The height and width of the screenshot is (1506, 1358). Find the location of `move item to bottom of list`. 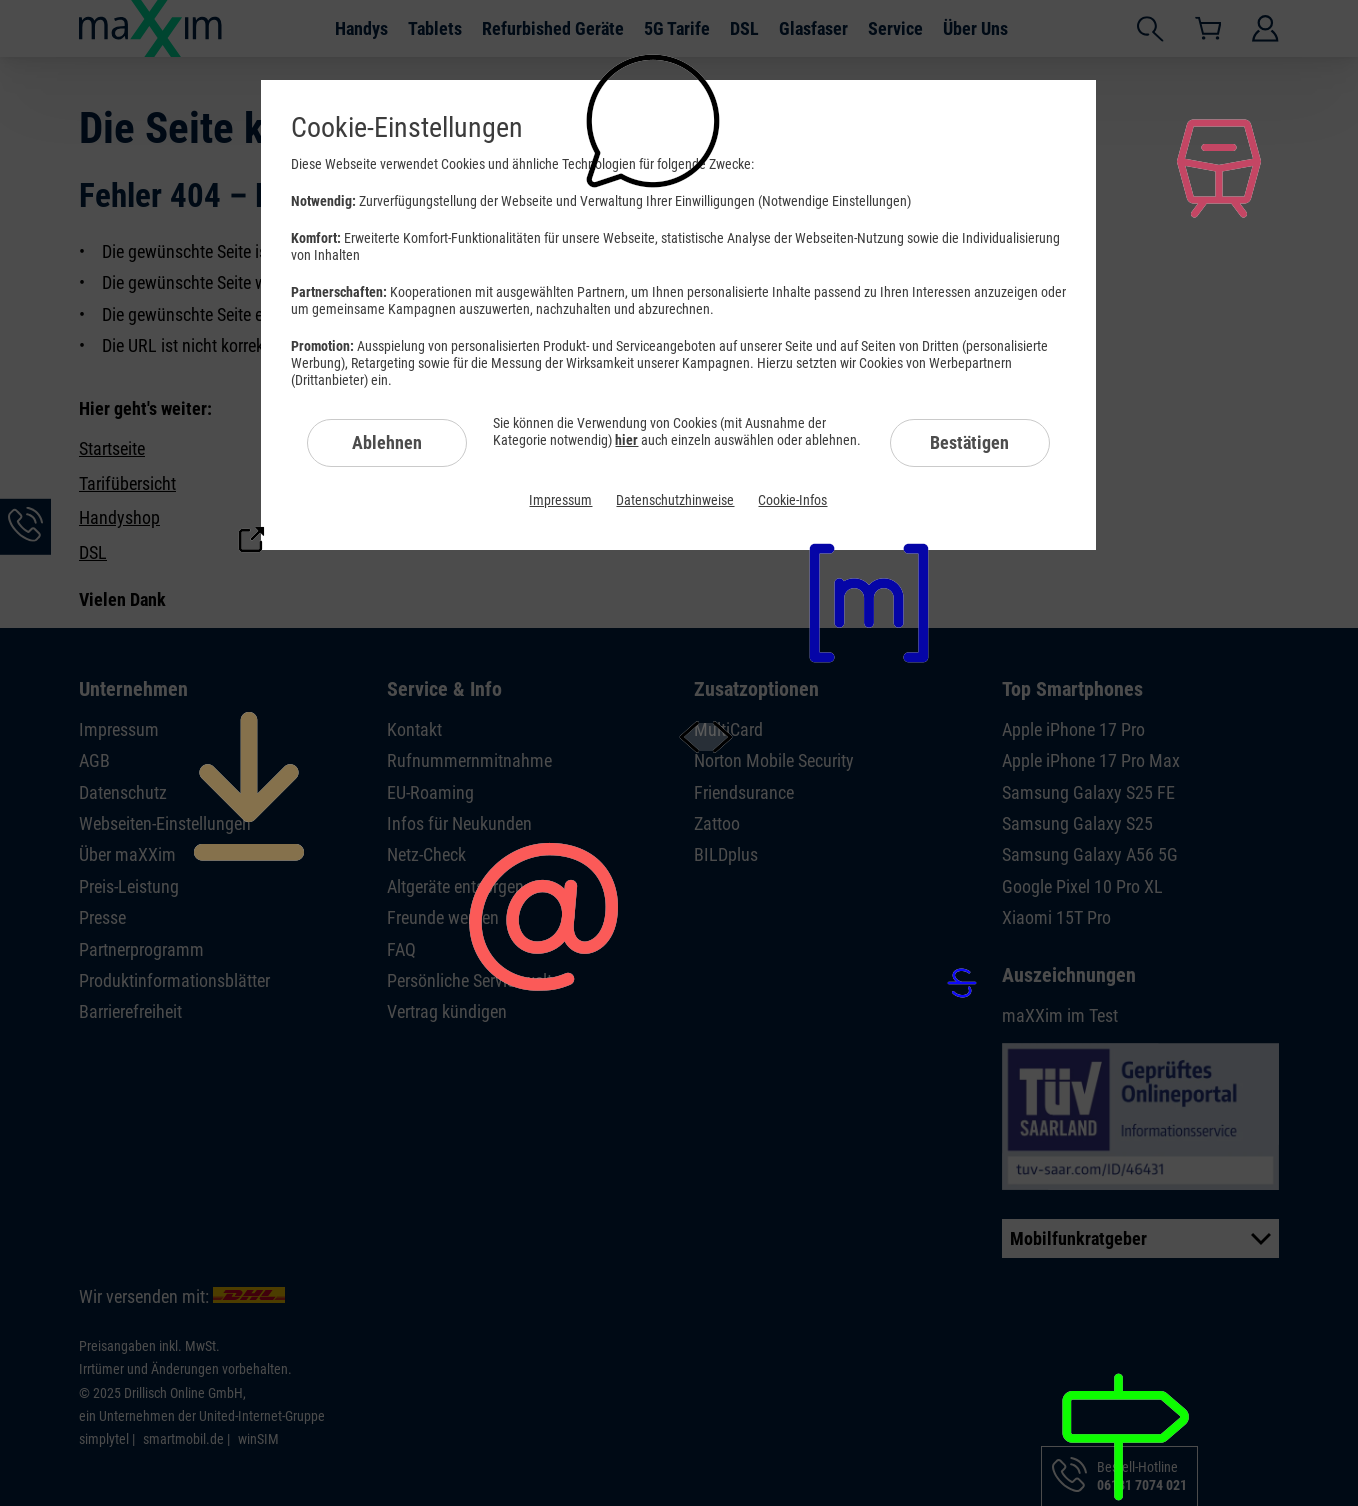

move item to bottom of list is located at coordinates (249, 789).